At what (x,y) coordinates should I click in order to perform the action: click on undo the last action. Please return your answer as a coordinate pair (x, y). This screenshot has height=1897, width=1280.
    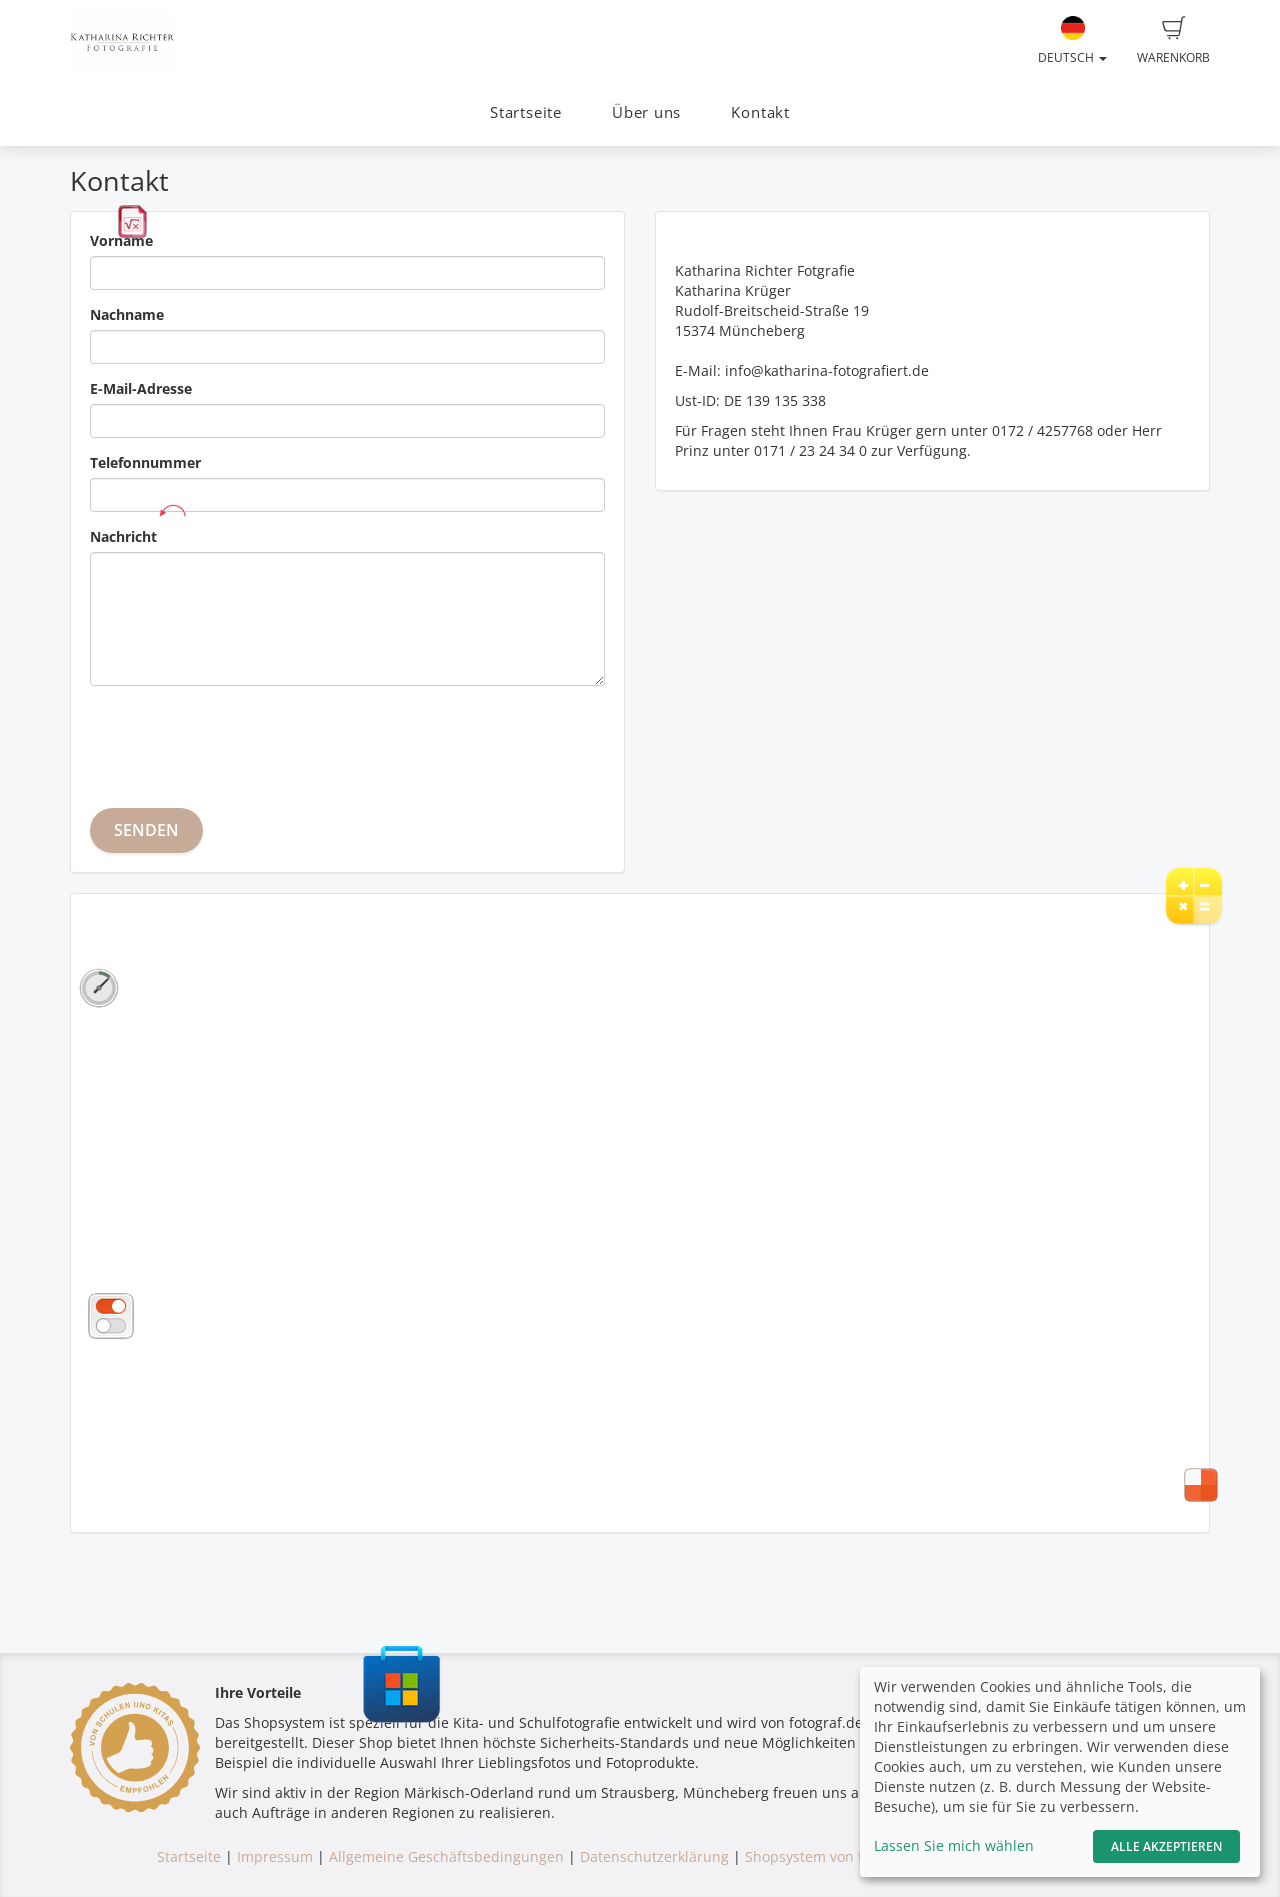
    Looking at the image, I should click on (172, 510).